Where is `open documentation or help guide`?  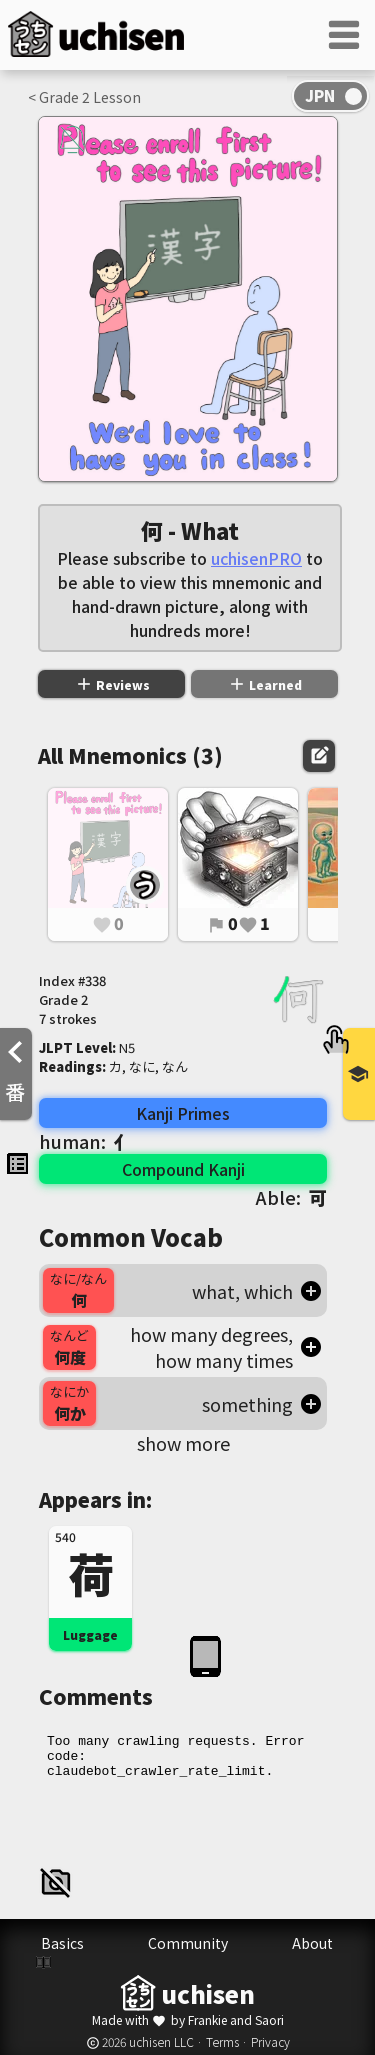 open documentation or help guide is located at coordinates (43, 1962).